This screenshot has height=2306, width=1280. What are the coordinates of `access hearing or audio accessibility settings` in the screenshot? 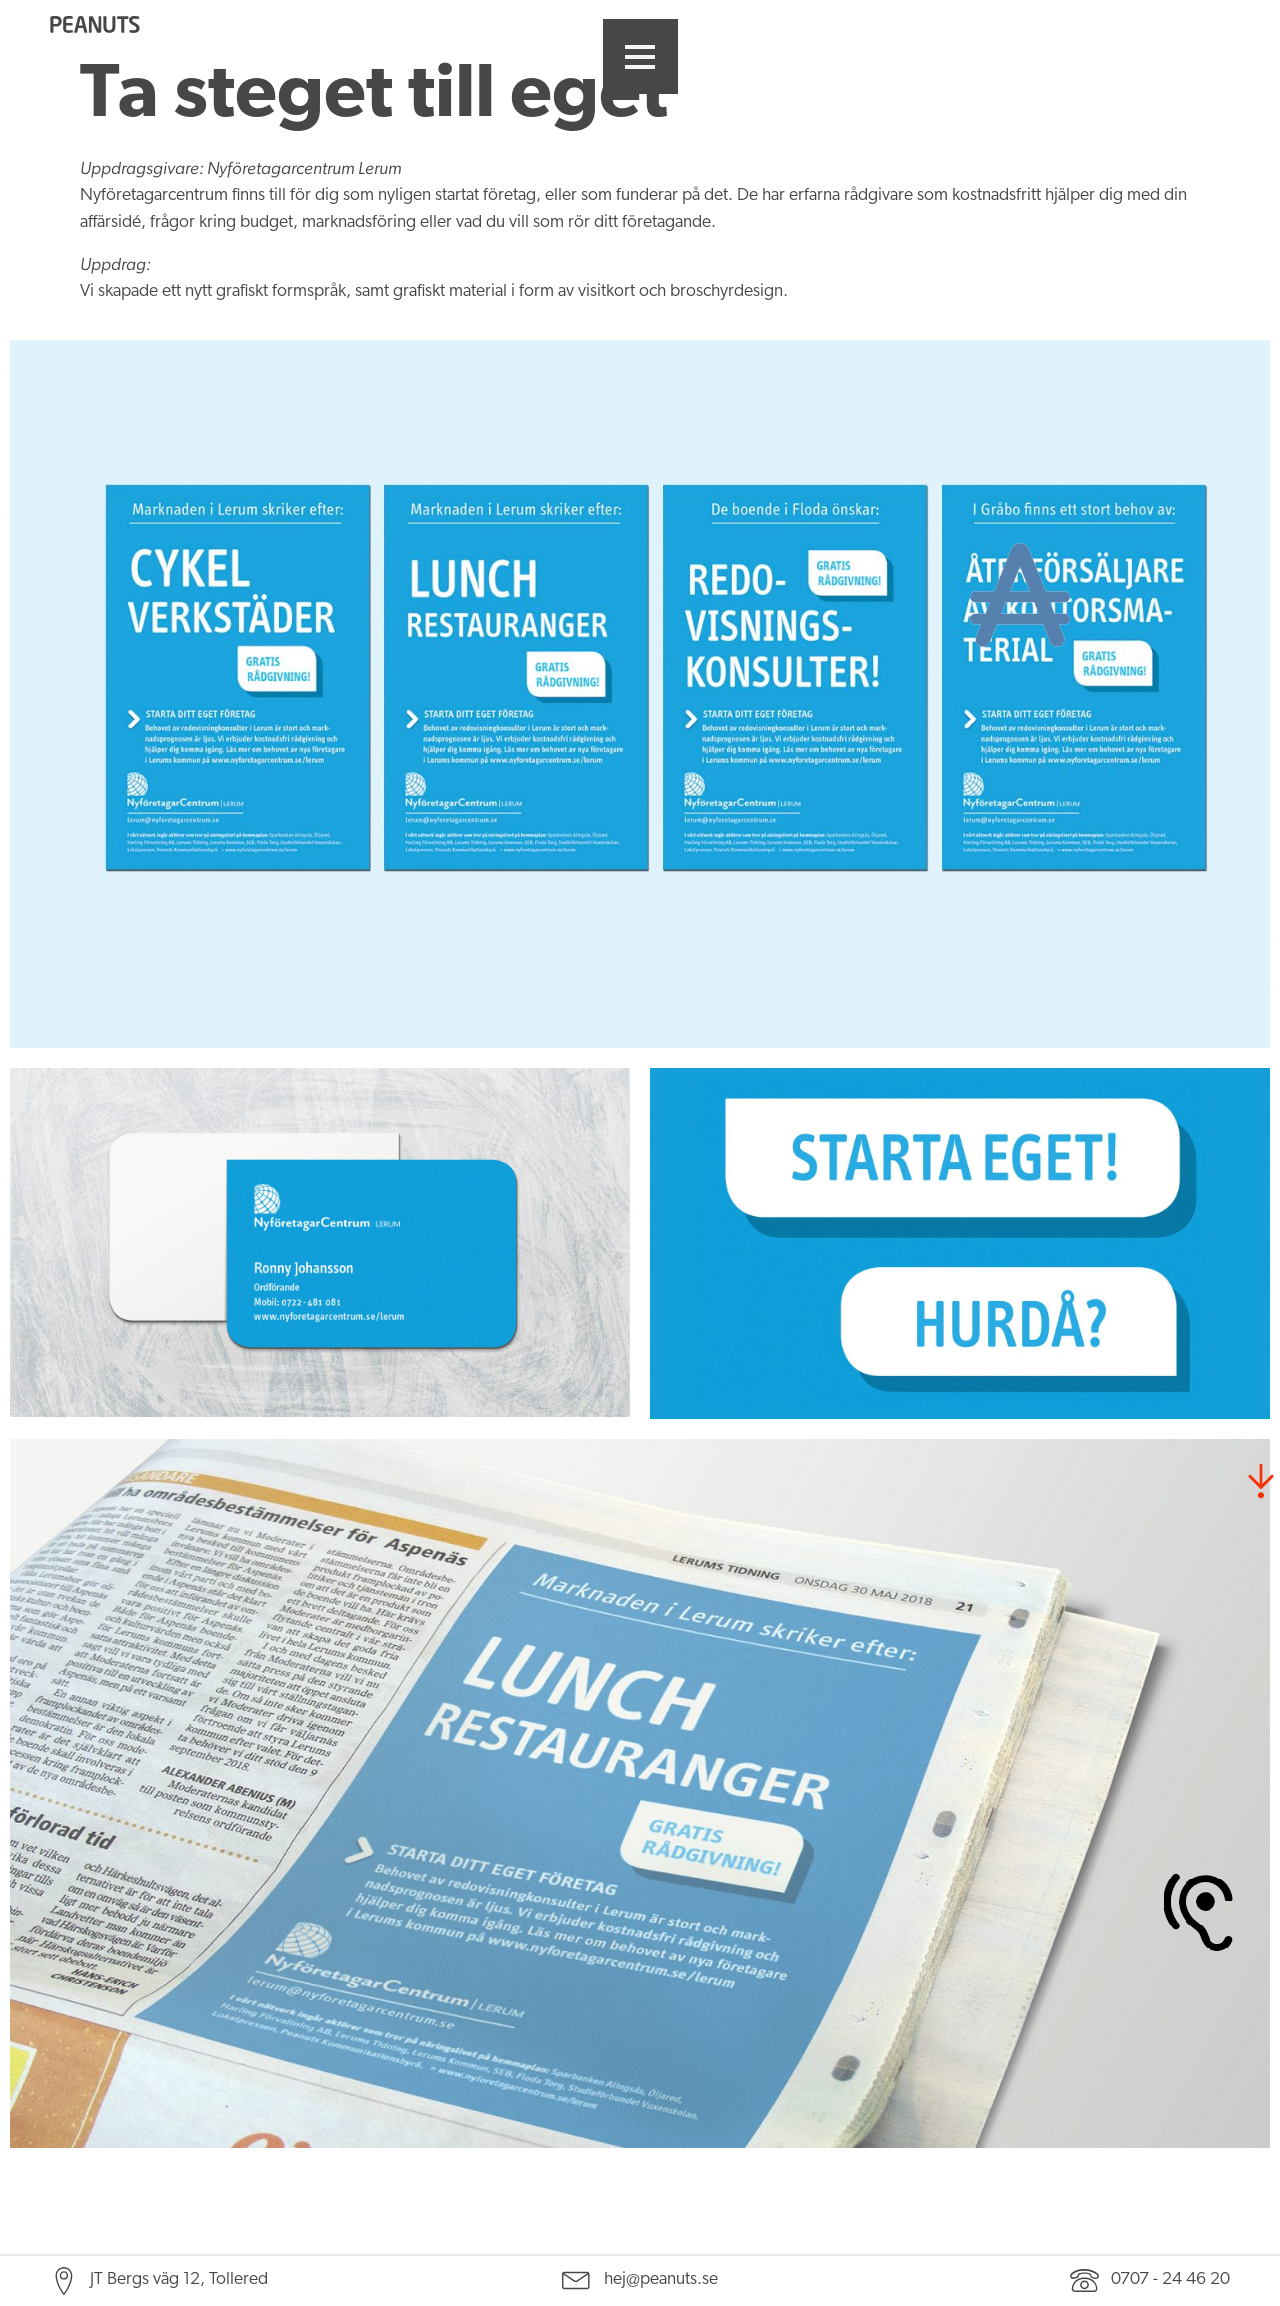 It's located at (1198, 1913).